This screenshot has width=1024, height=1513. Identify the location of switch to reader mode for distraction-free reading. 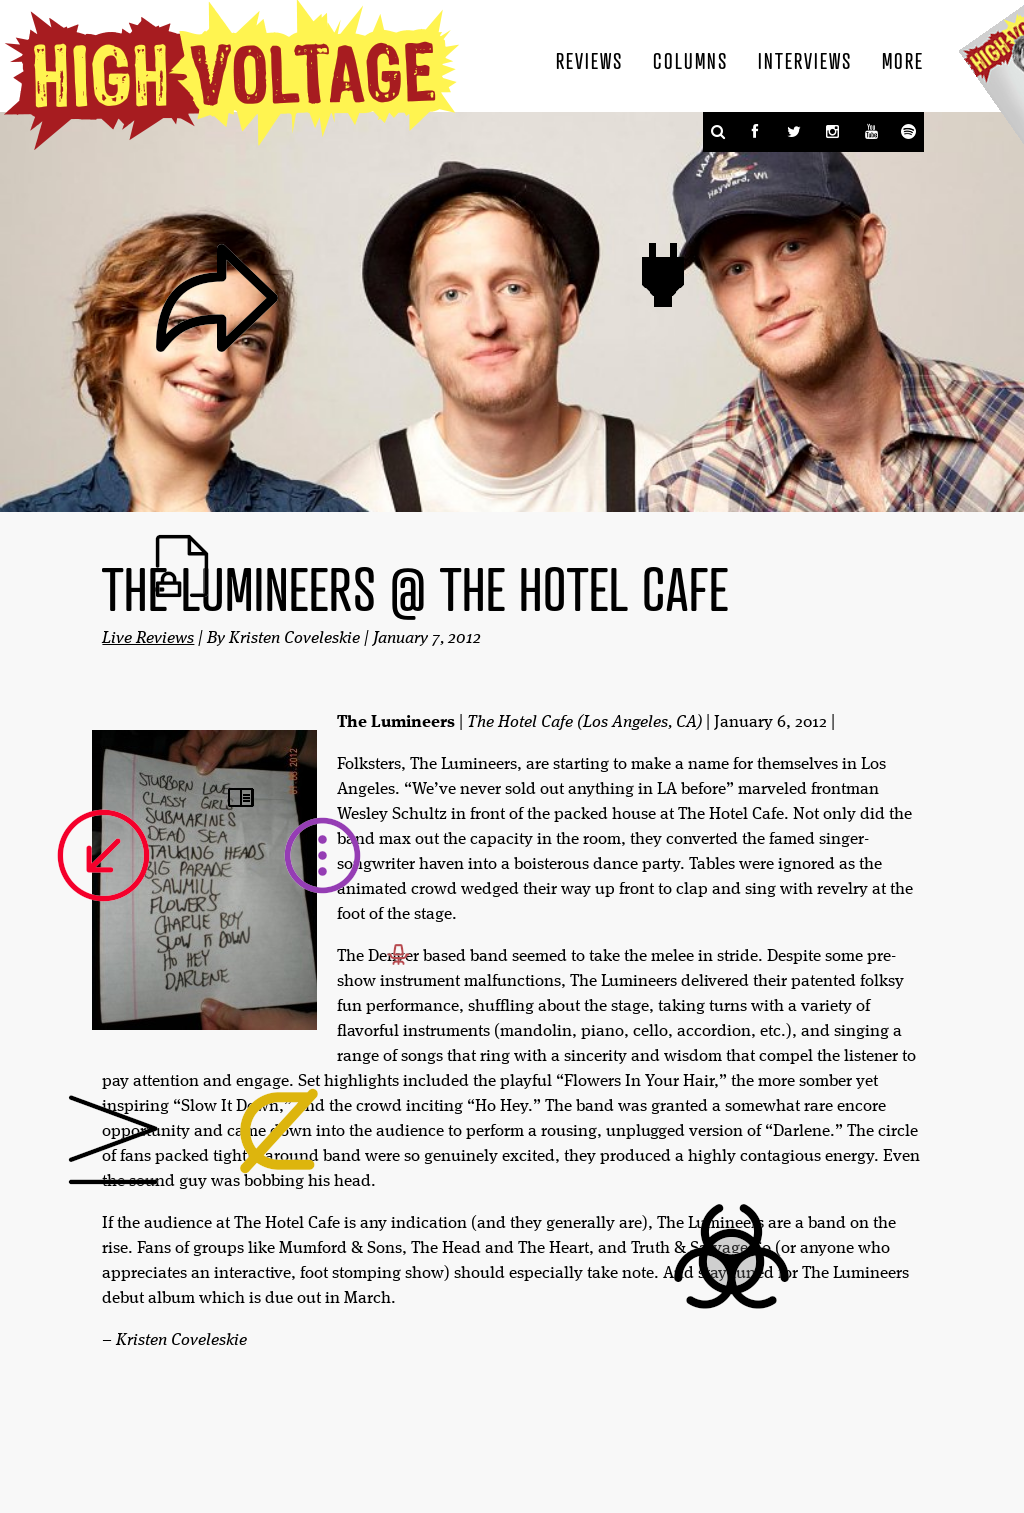
(241, 797).